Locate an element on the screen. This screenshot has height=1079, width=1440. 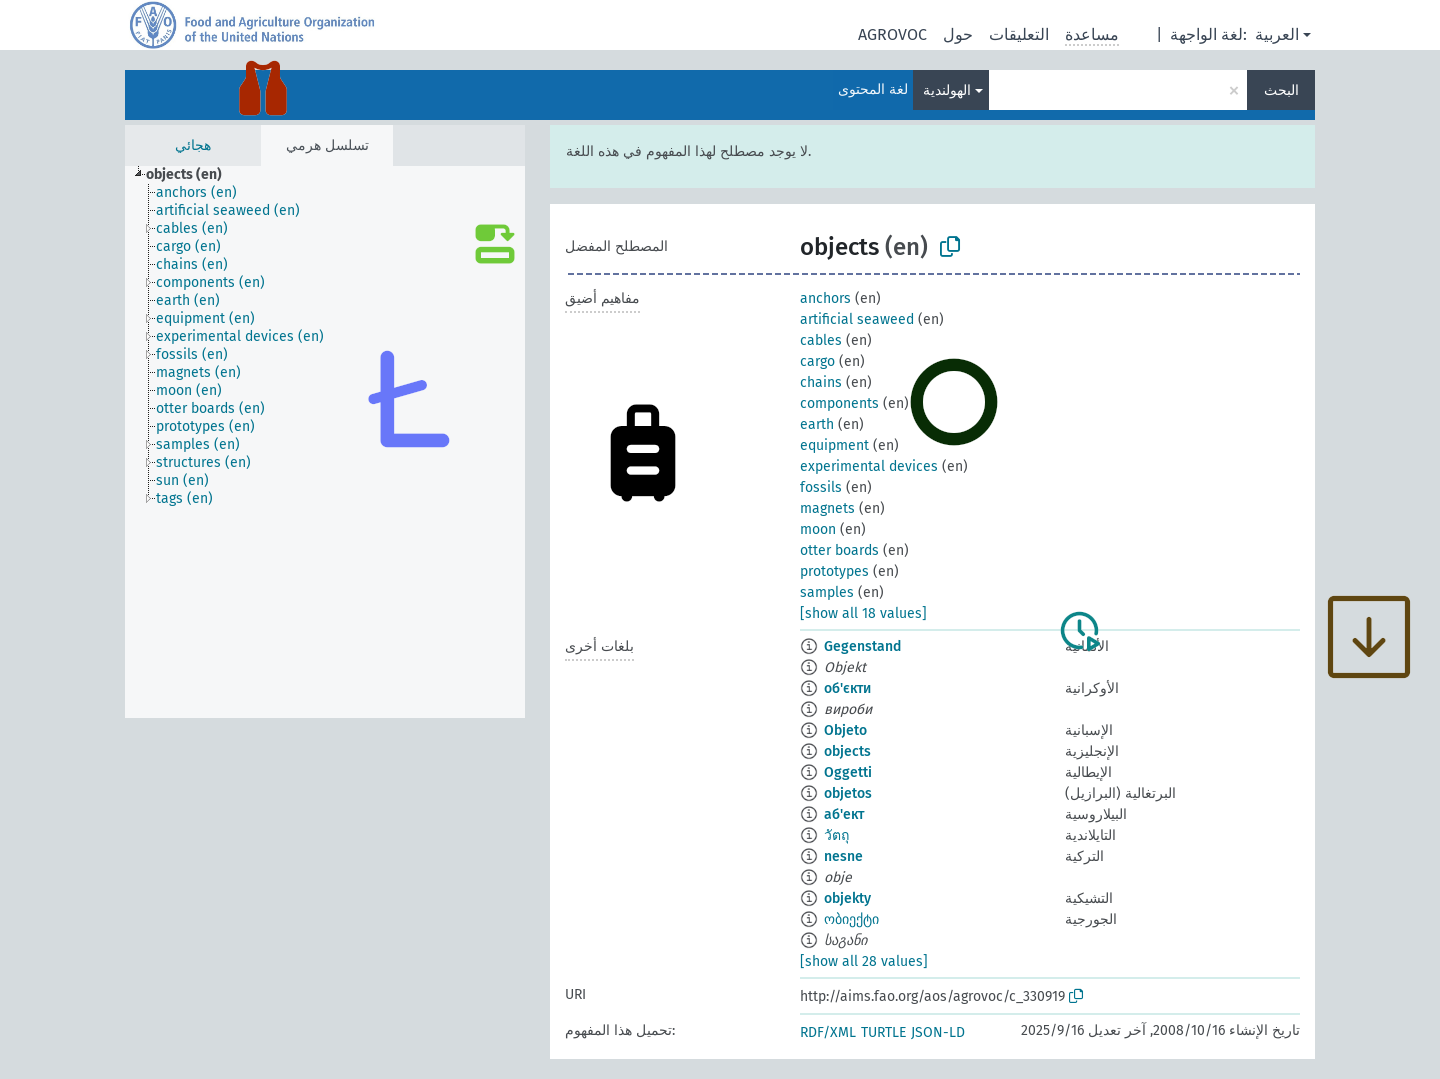
start a timer or scheduled task is located at coordinates (1079, 630).